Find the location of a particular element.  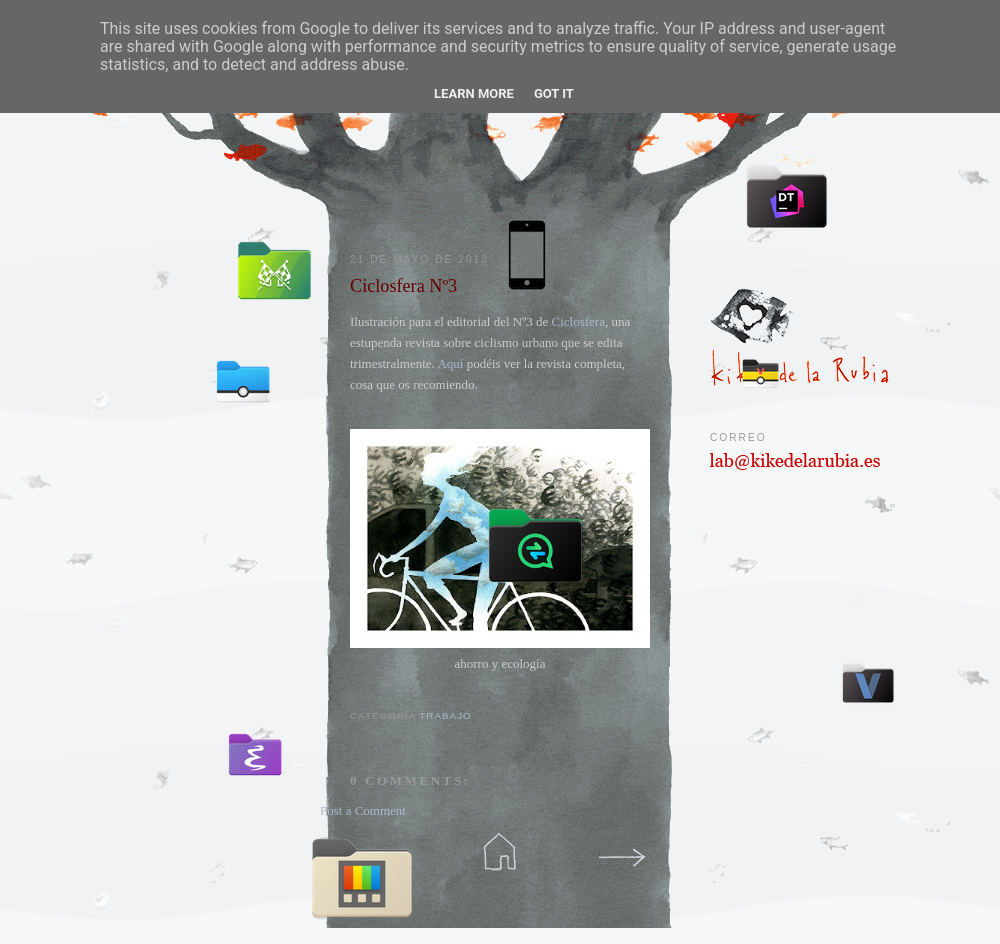

iPod Touch device in sidebar navigation is located at coordinates (527, 255).